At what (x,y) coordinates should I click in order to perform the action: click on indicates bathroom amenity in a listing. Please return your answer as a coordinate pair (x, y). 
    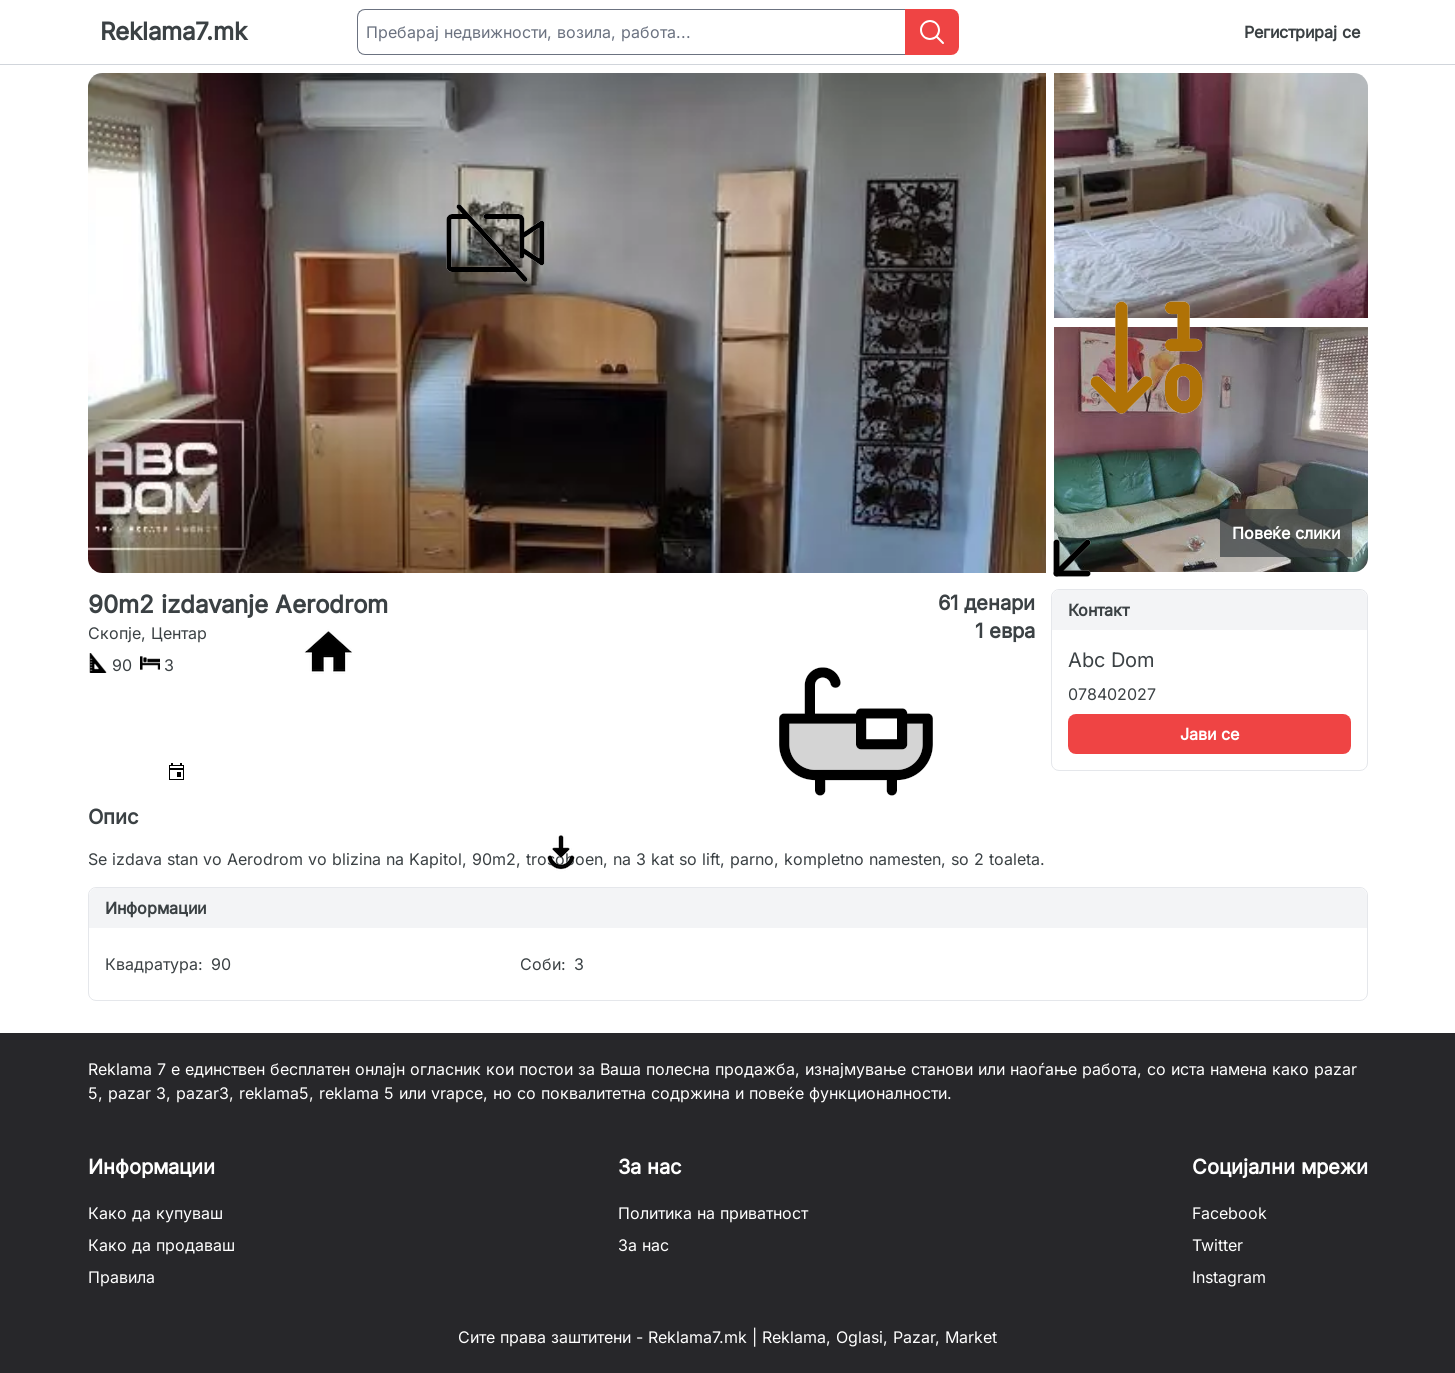
    Looking at the image, I should click on (856, 734).